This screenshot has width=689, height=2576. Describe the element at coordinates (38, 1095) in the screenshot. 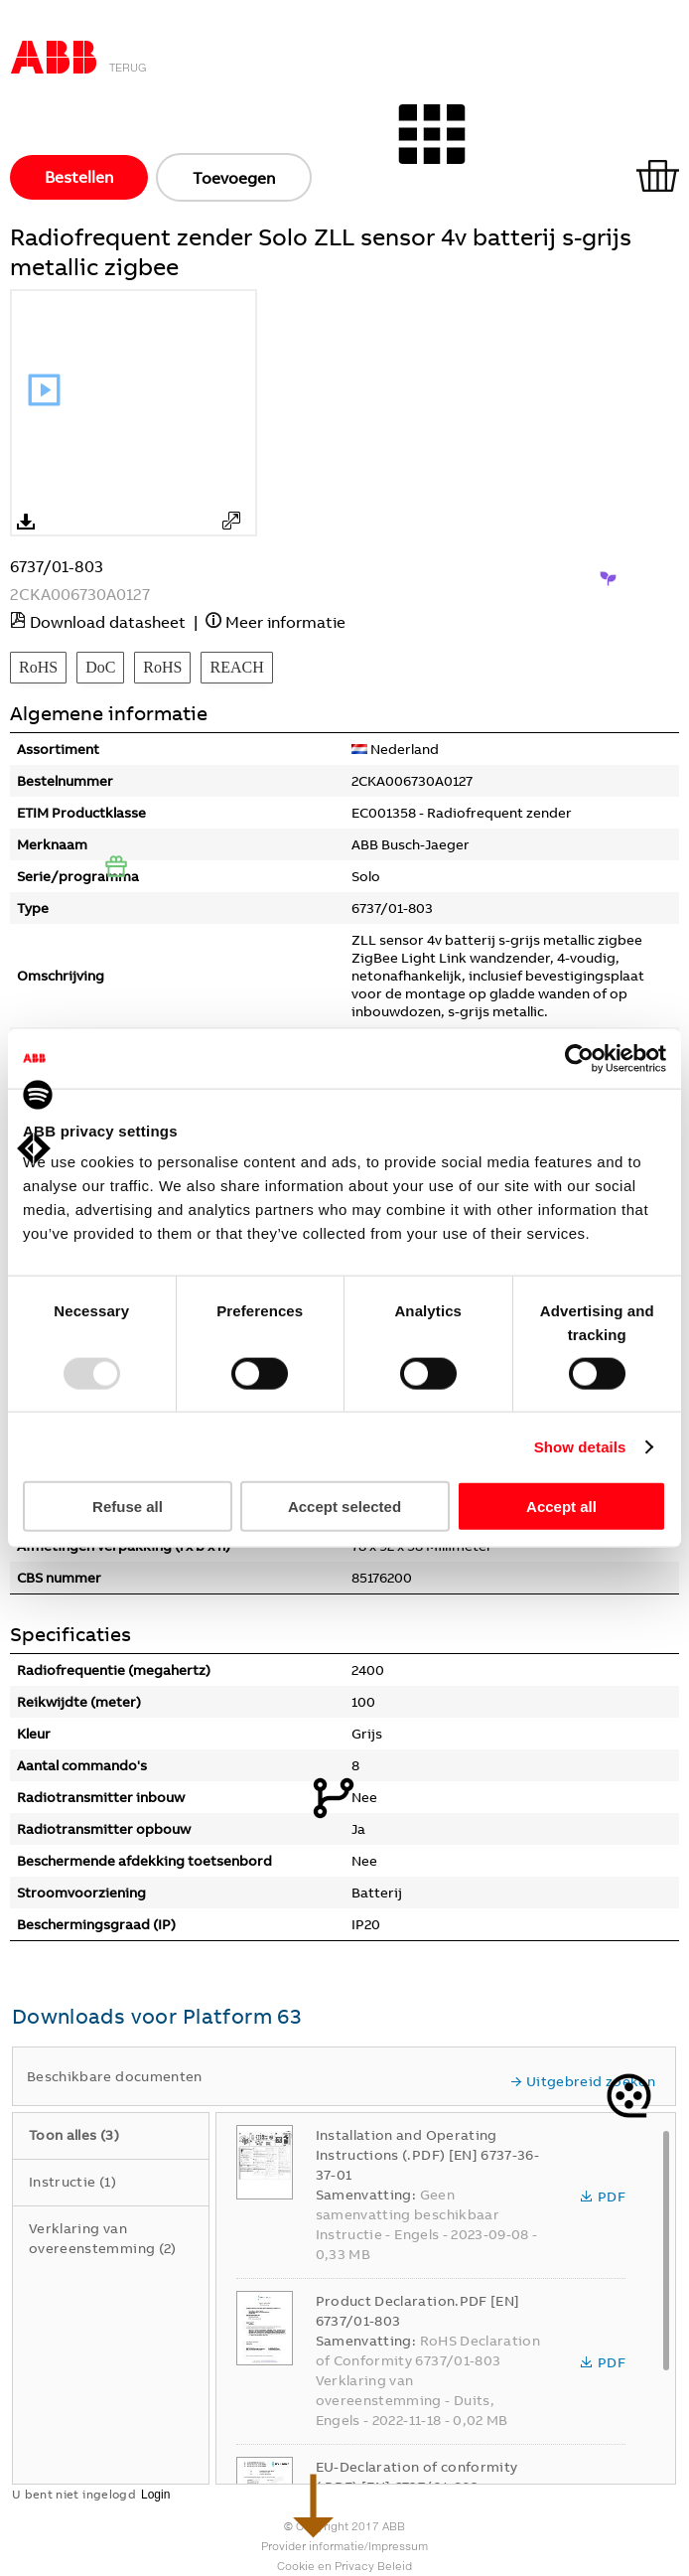

I see `open spotify` at that location.